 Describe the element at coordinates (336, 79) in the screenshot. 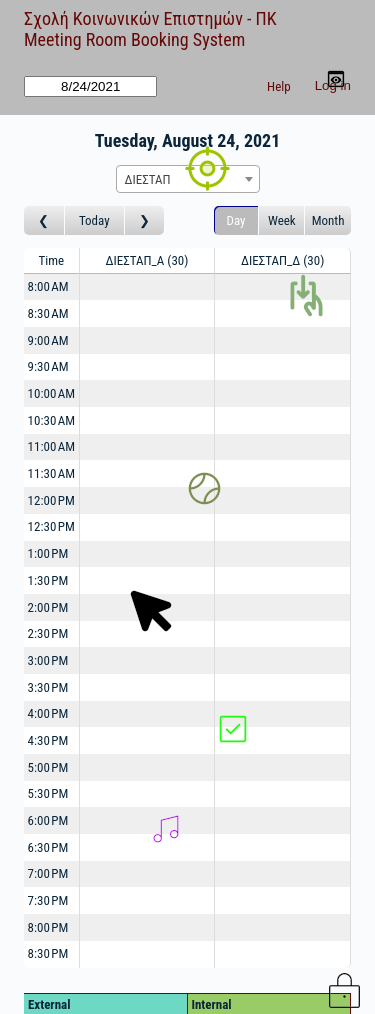

I see `preview content before publishing` at that location.